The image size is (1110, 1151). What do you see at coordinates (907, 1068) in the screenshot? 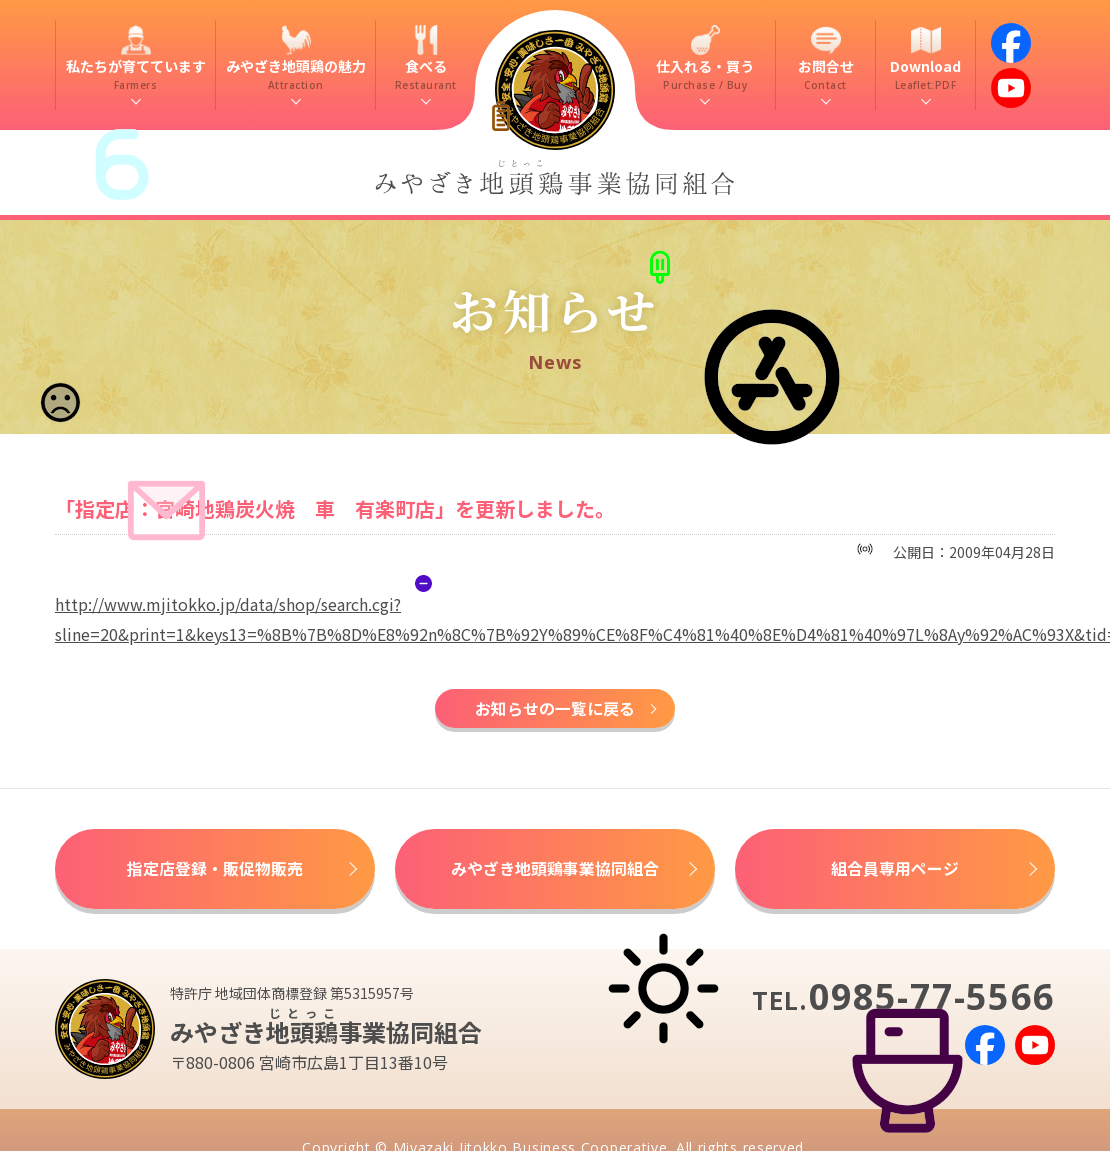
I see `indicates restroom location` at bounding box center [907, 1068].